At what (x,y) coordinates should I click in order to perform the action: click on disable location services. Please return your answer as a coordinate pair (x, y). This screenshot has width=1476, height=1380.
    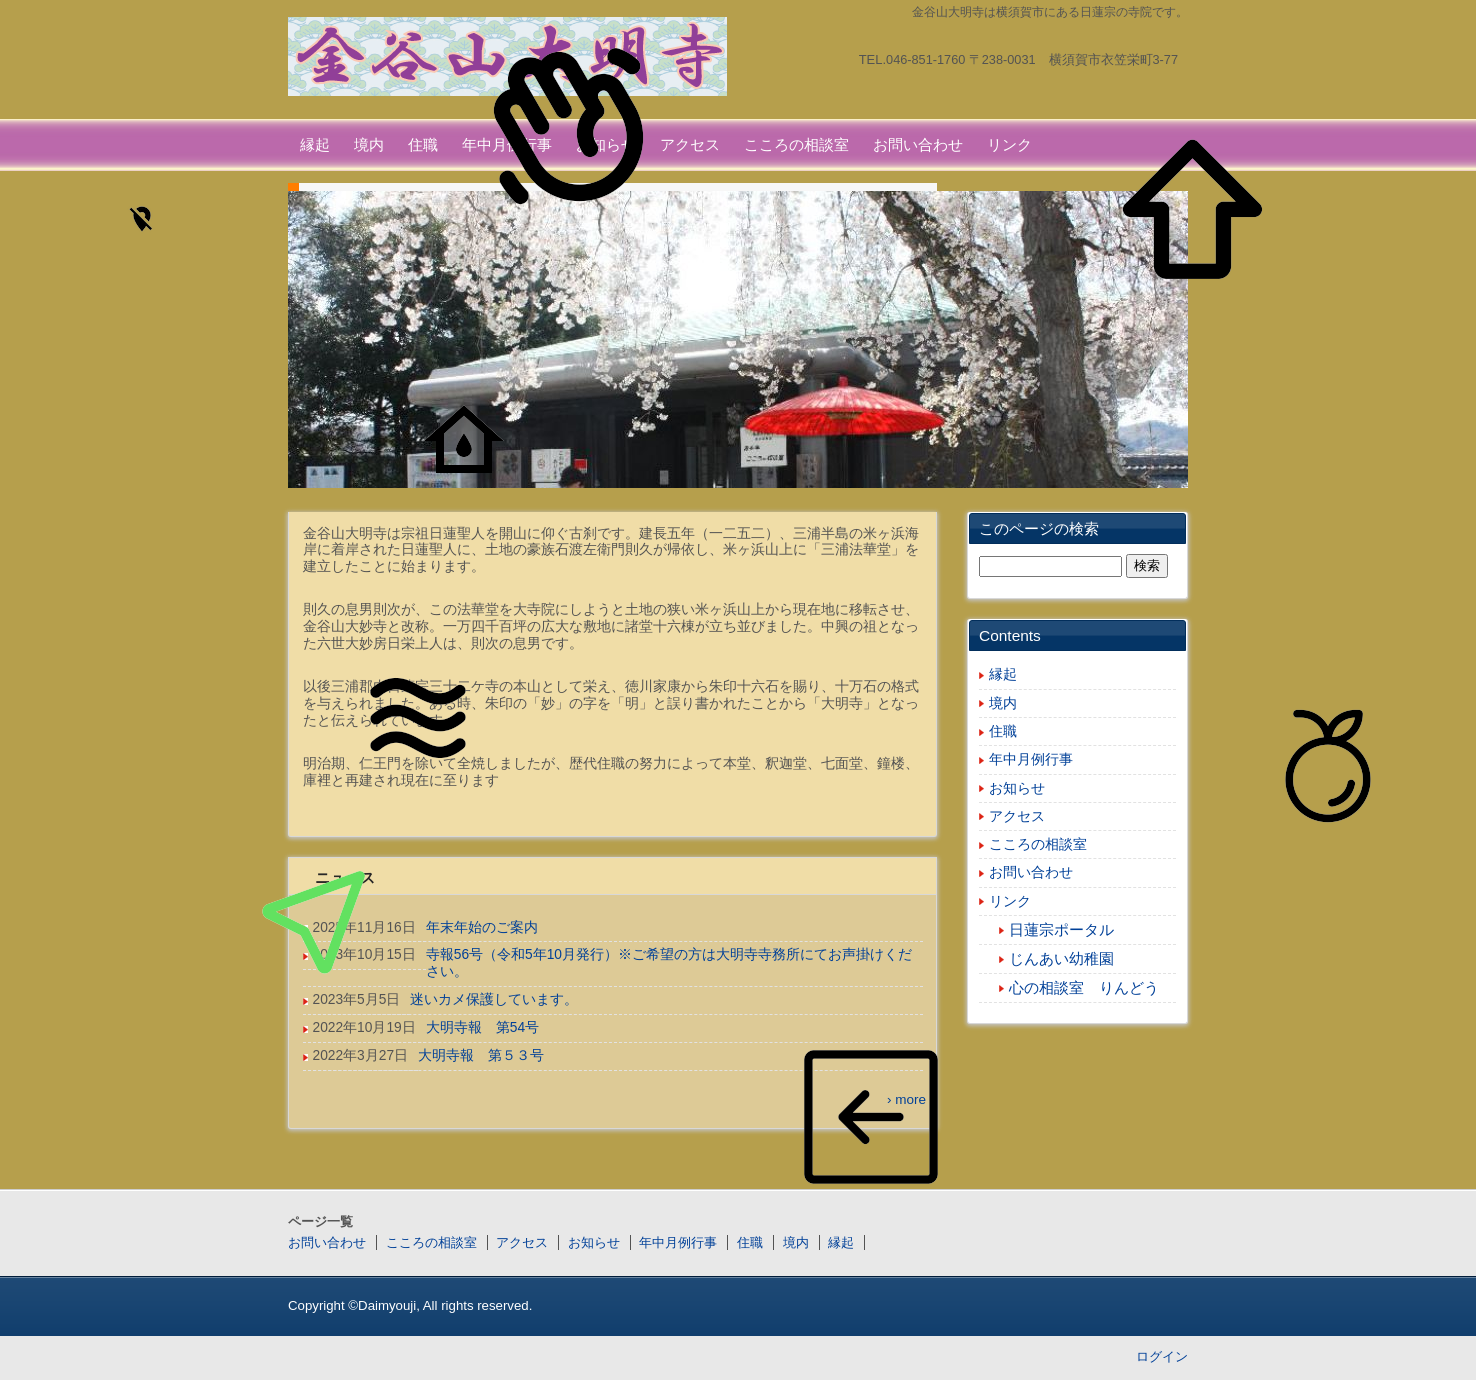
    Looking at the image, I should click on (142, 219).